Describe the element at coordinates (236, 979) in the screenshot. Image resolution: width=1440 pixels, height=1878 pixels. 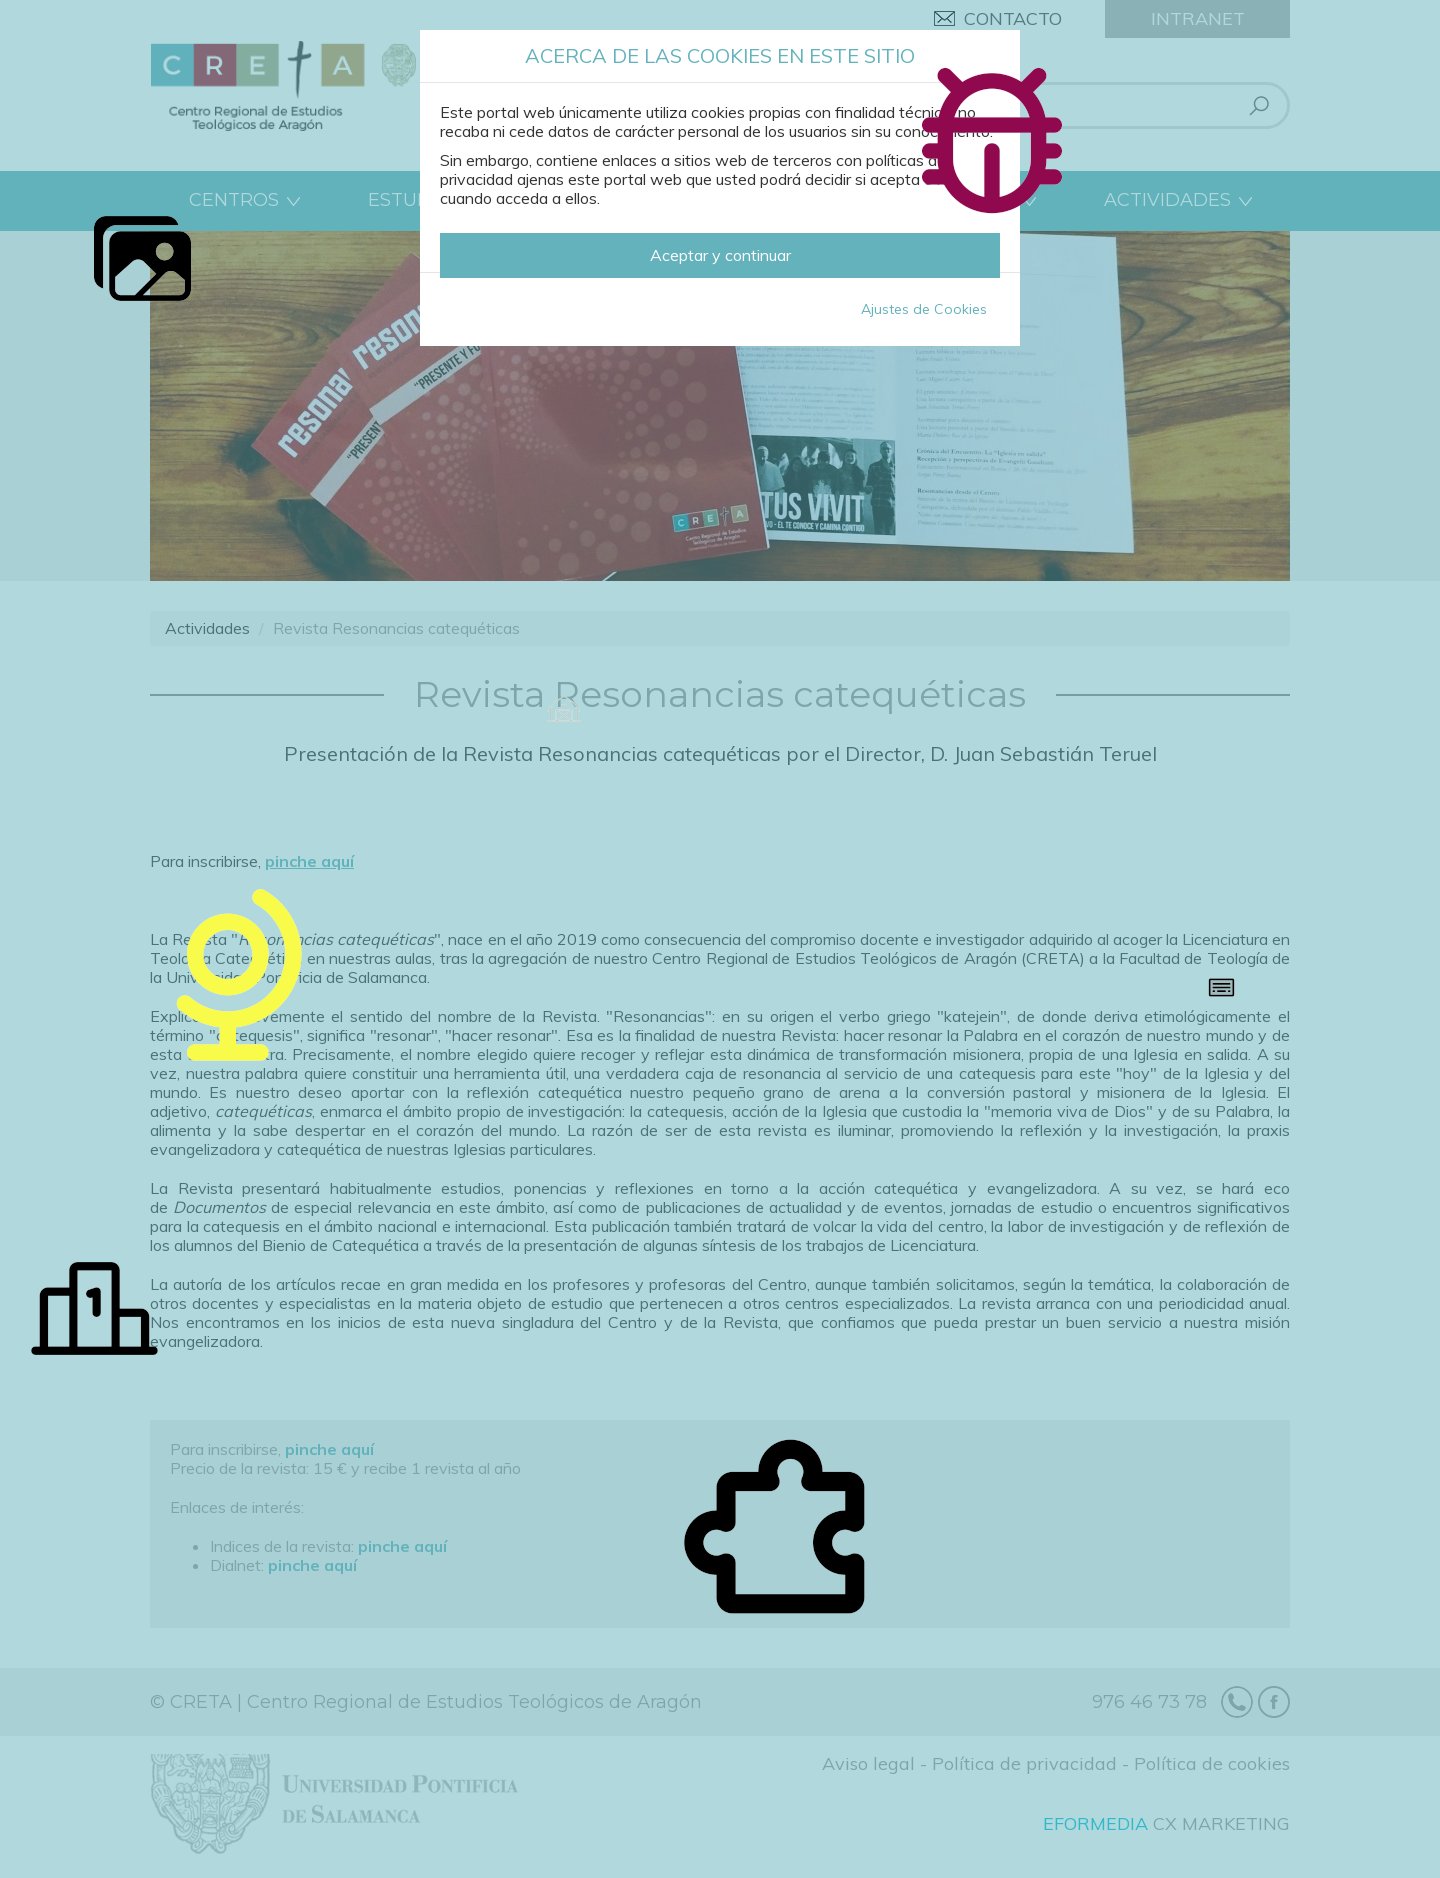
I see `access global or international settings` at that location.